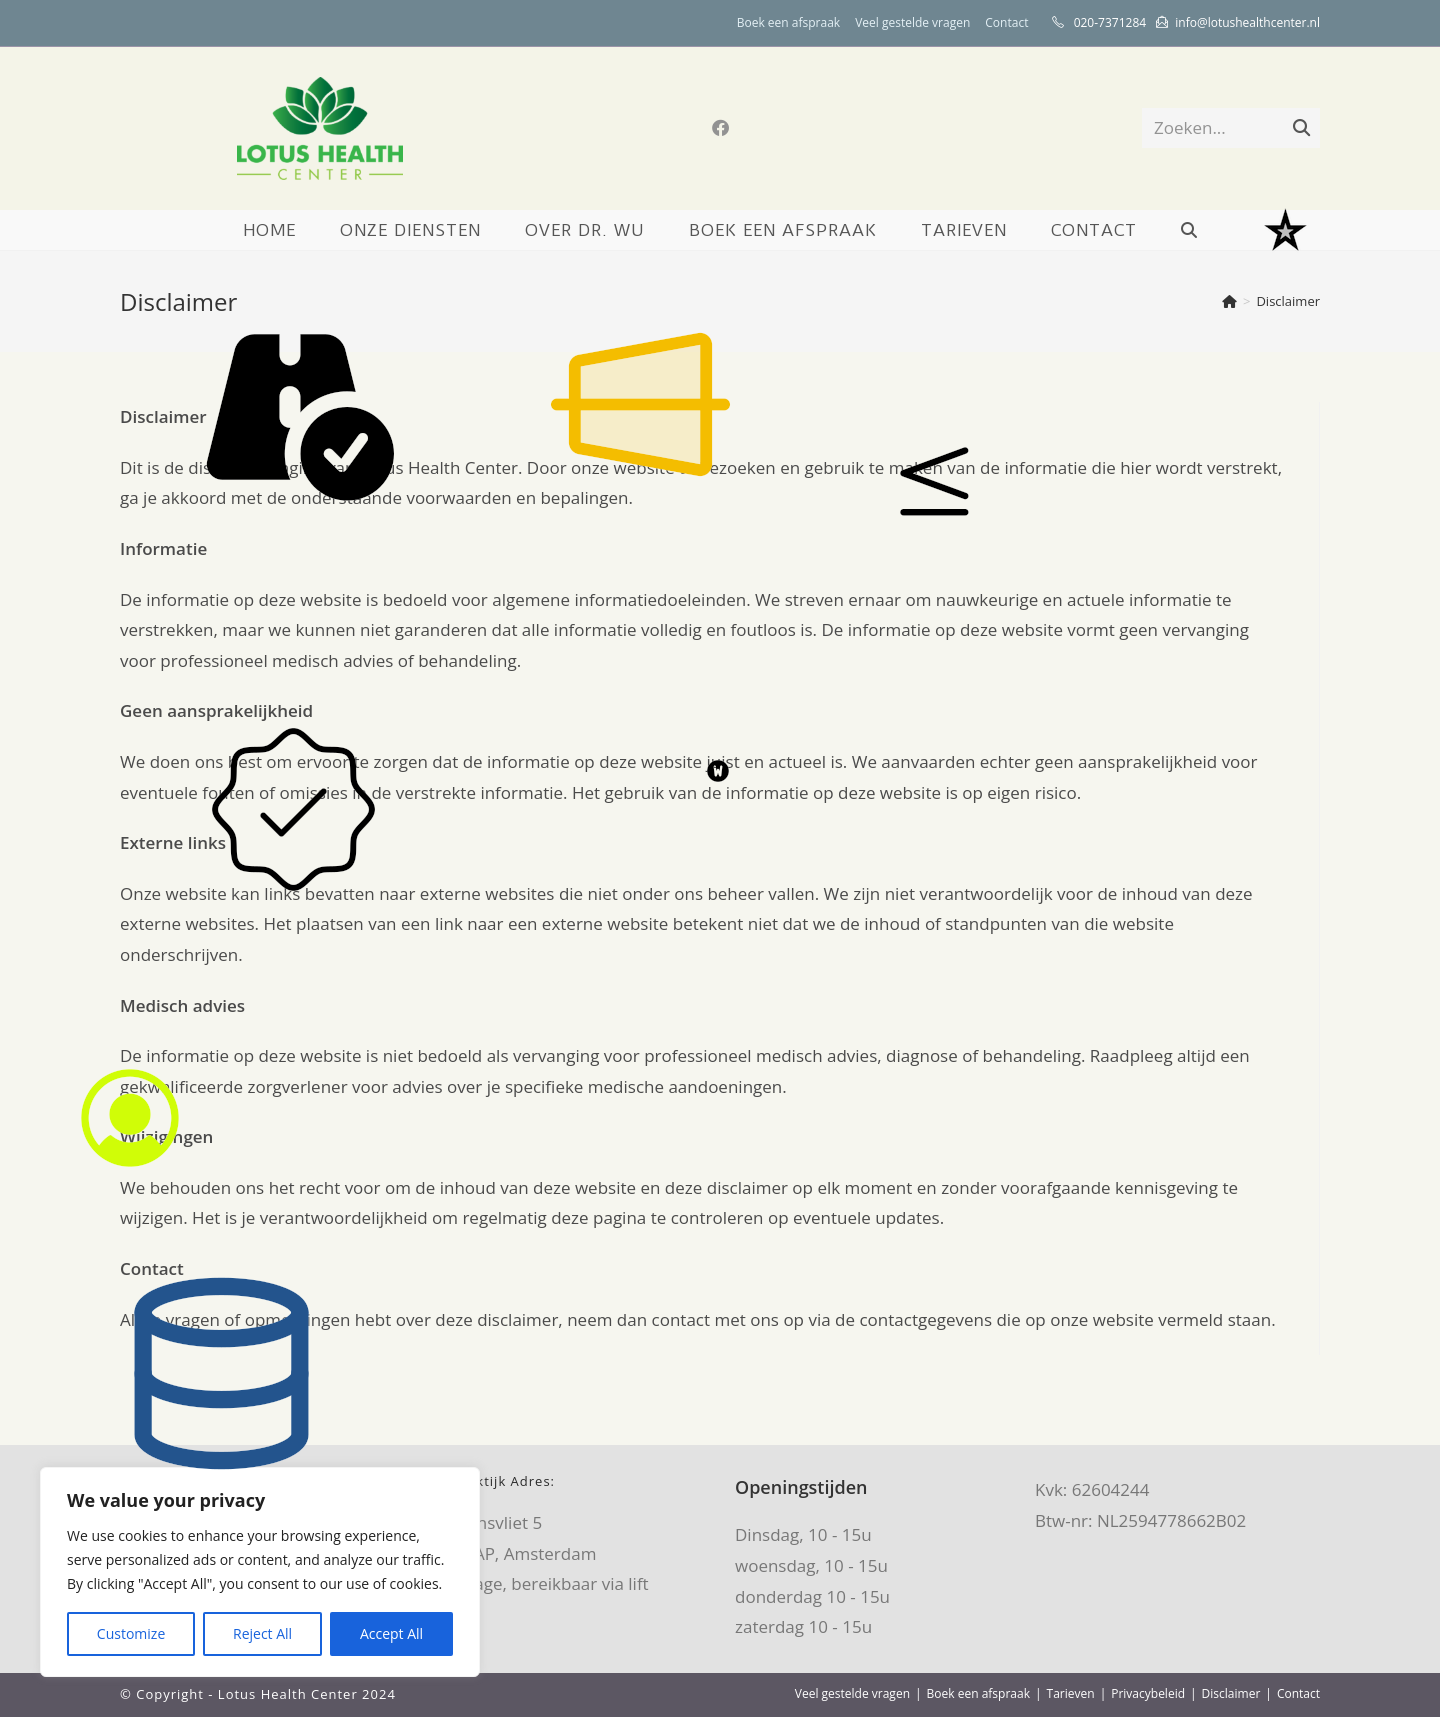 This screenshot has width=1440, height=1717. Describe the element at coordinates (130, 1118) in the screenshot. I see `view your profile` at that location.